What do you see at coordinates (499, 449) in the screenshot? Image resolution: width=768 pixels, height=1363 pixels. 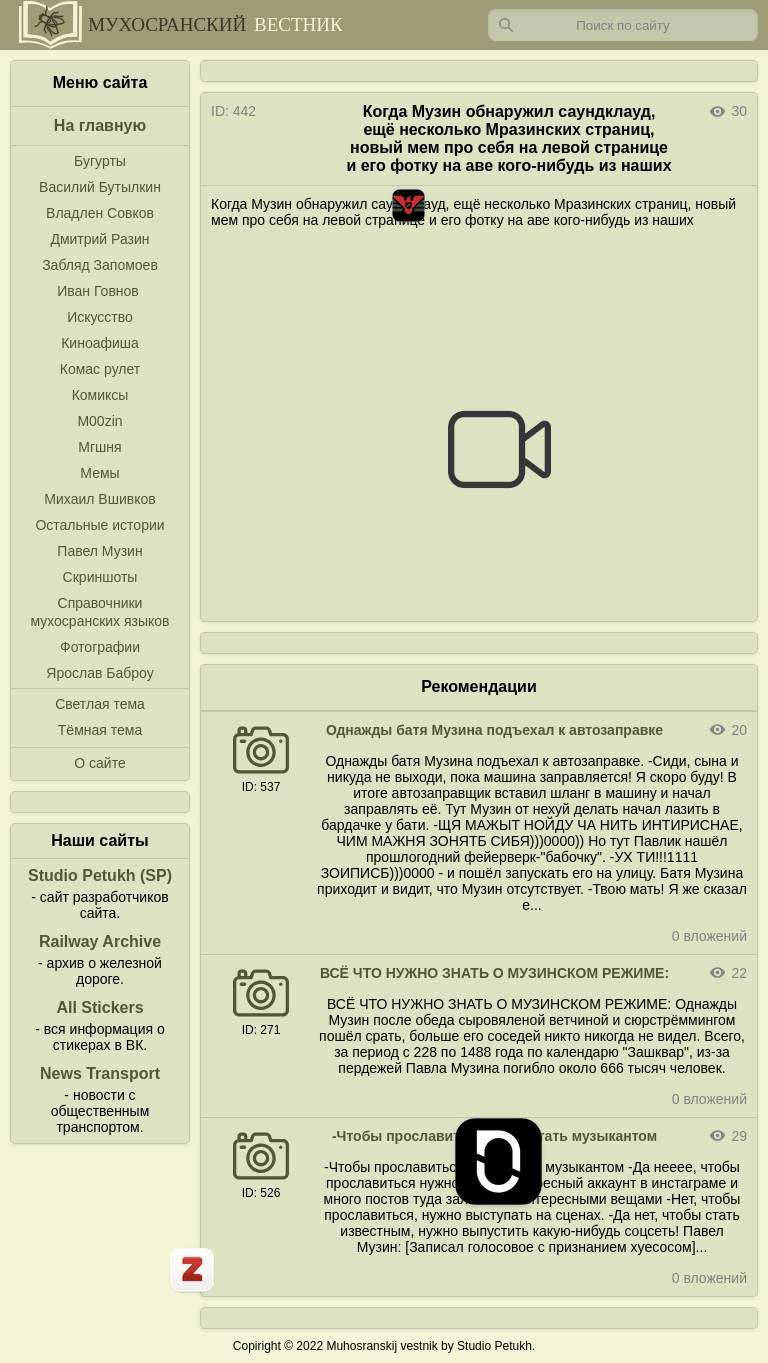 I see `start a video call` at bounding box center [499, 449].